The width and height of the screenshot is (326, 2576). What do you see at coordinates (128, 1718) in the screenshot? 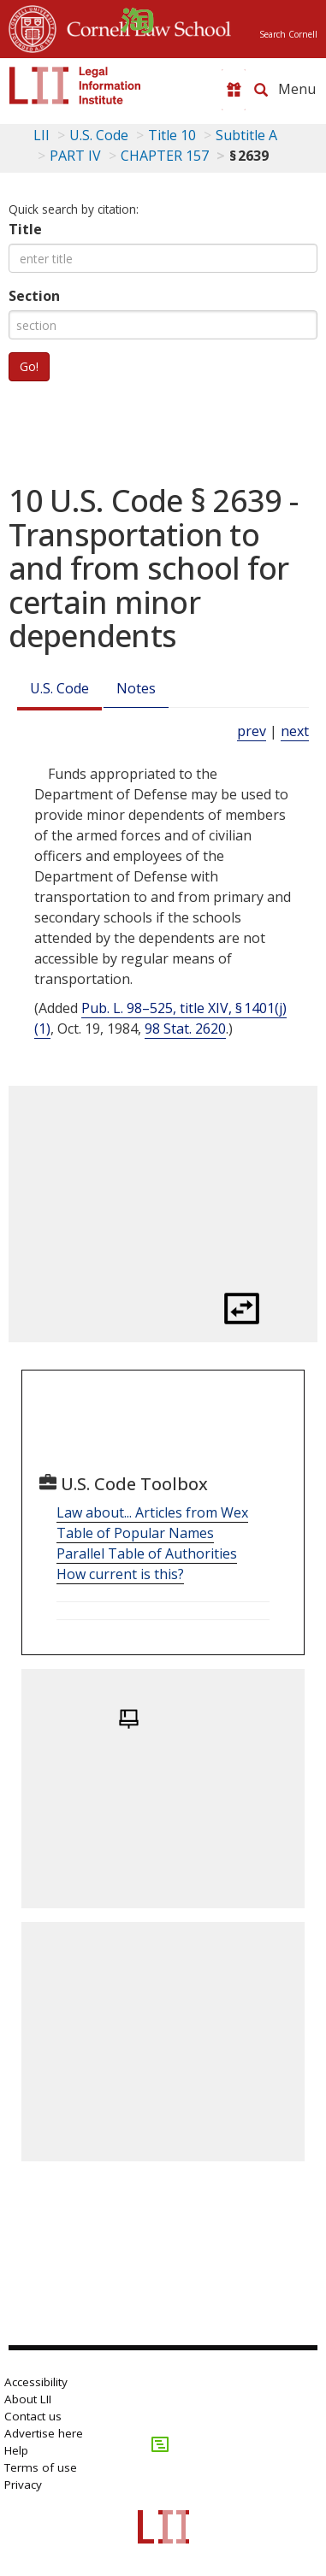
I see `access brush or painting tools` at bounding box center [128, 1718].